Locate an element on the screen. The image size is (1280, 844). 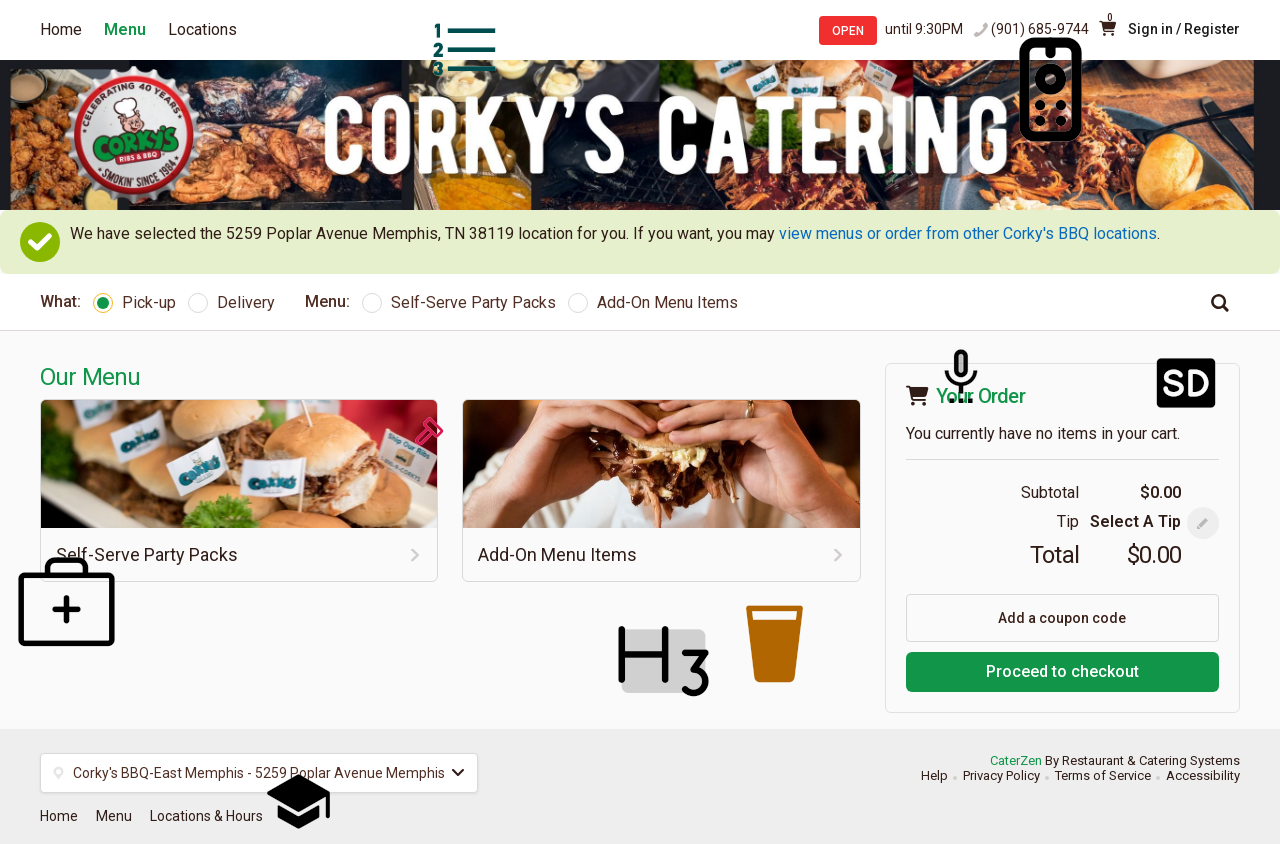
access tools or settings is located at coordinates (429, 431).